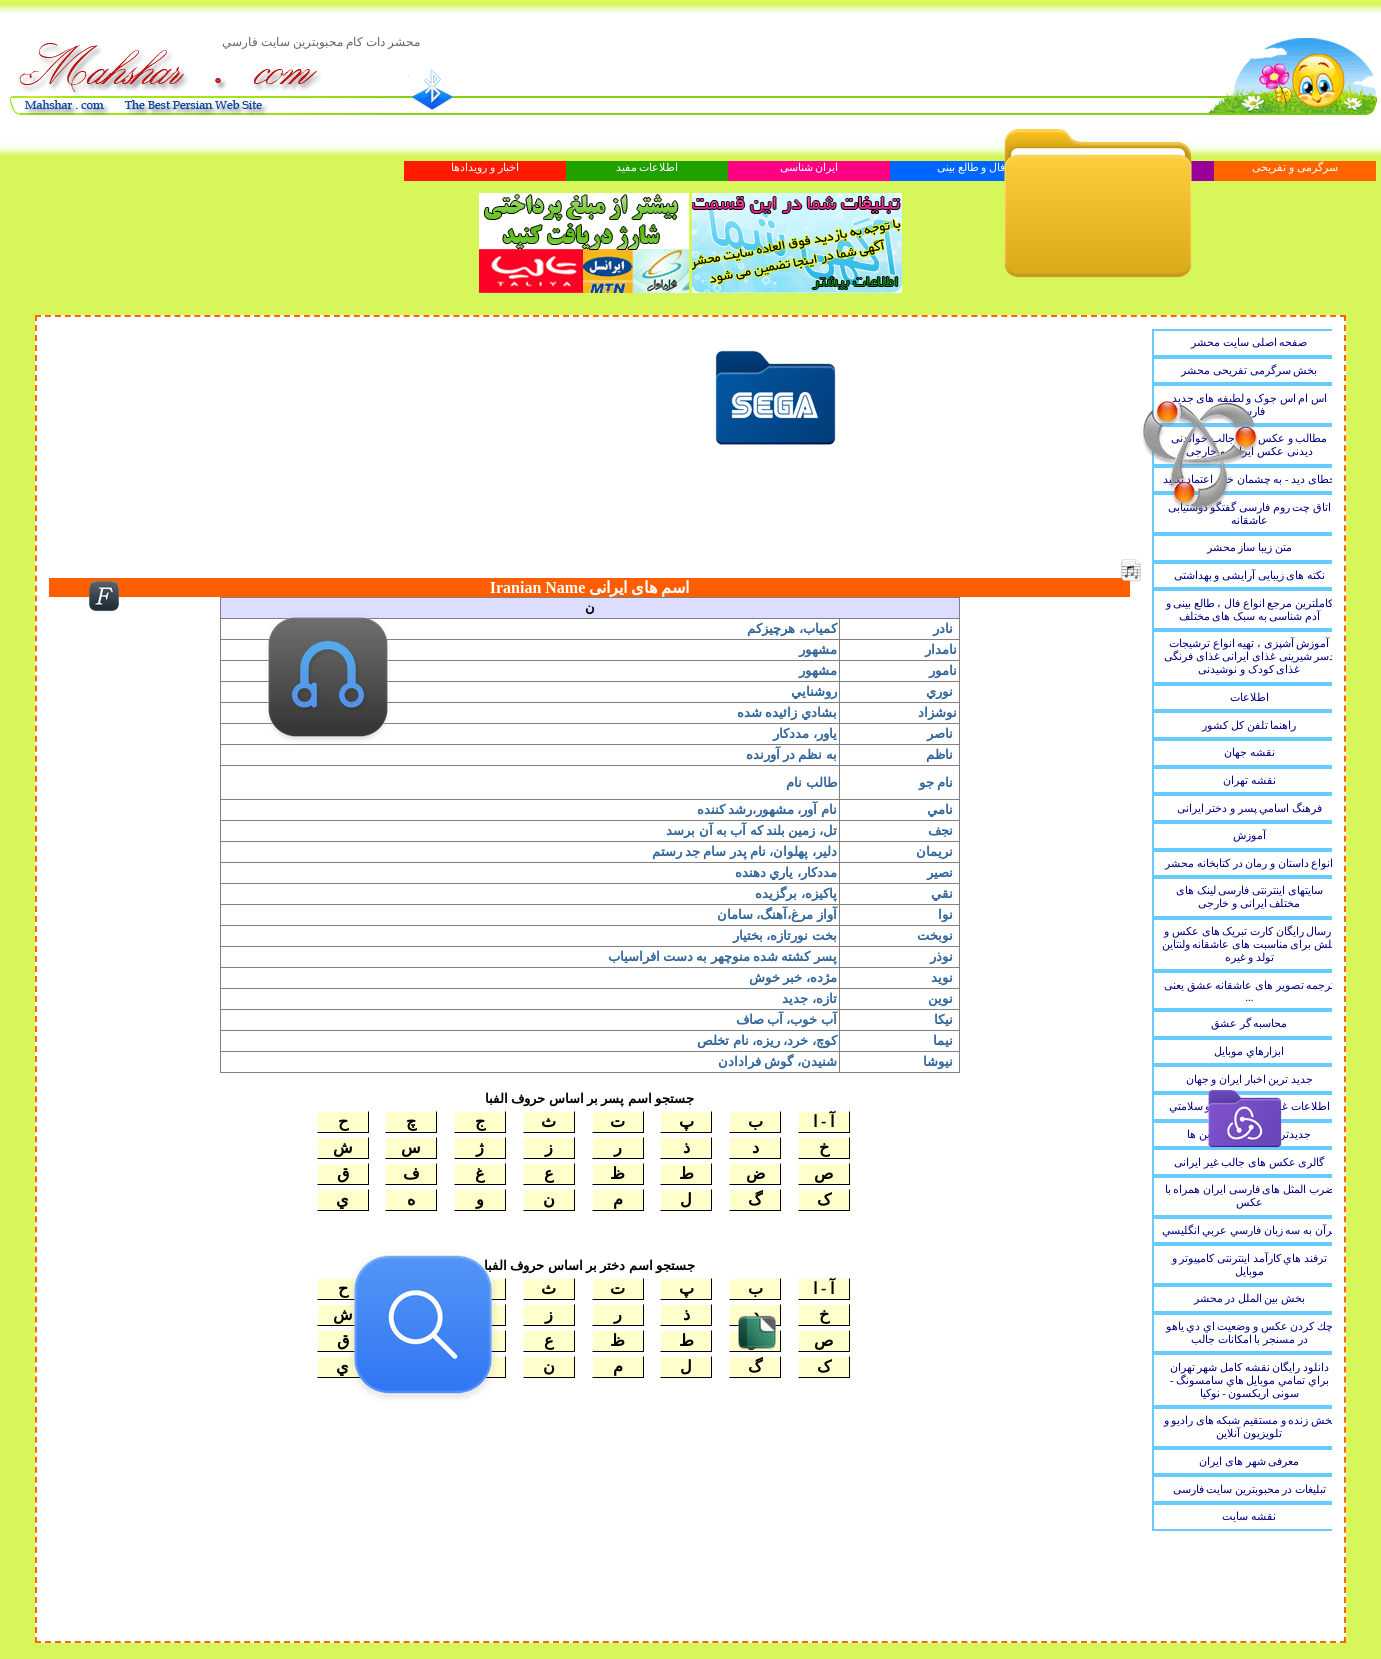 The height and width of the screenshot is (1659, 1381). What do you see at coordinates (423, 1327) in the screenshot?
I see `open search preferences or settings` at bounding box center [423, 1327].